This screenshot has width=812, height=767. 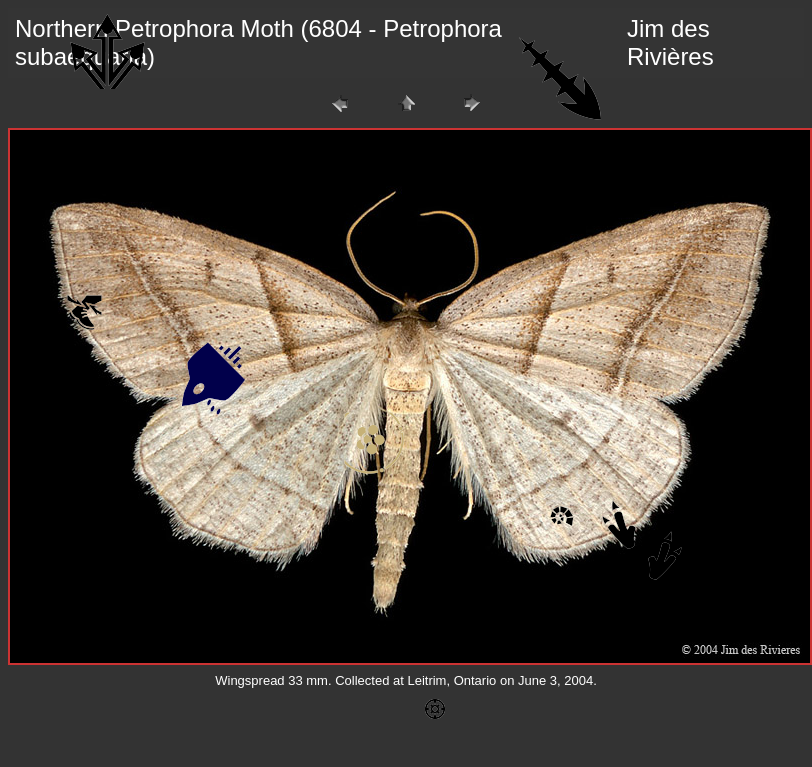 I want to click on access game settings or options, so click(x=435, y=709).